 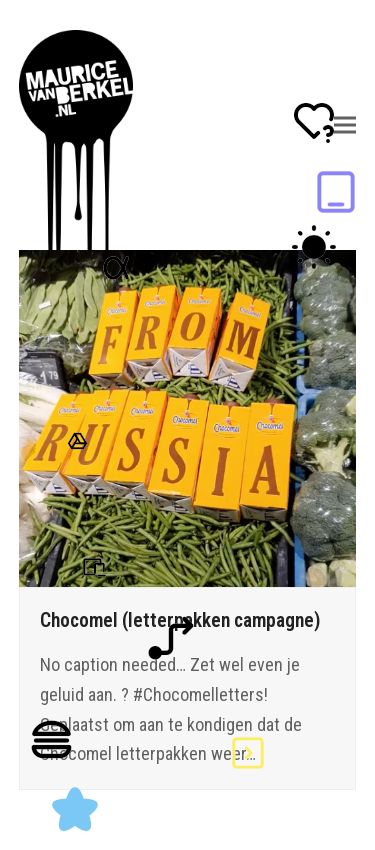 What do you see at coordinates (336, 192) in the screenshot?
I see `view on iPad or tablet device` at bounding box center [336, 192].